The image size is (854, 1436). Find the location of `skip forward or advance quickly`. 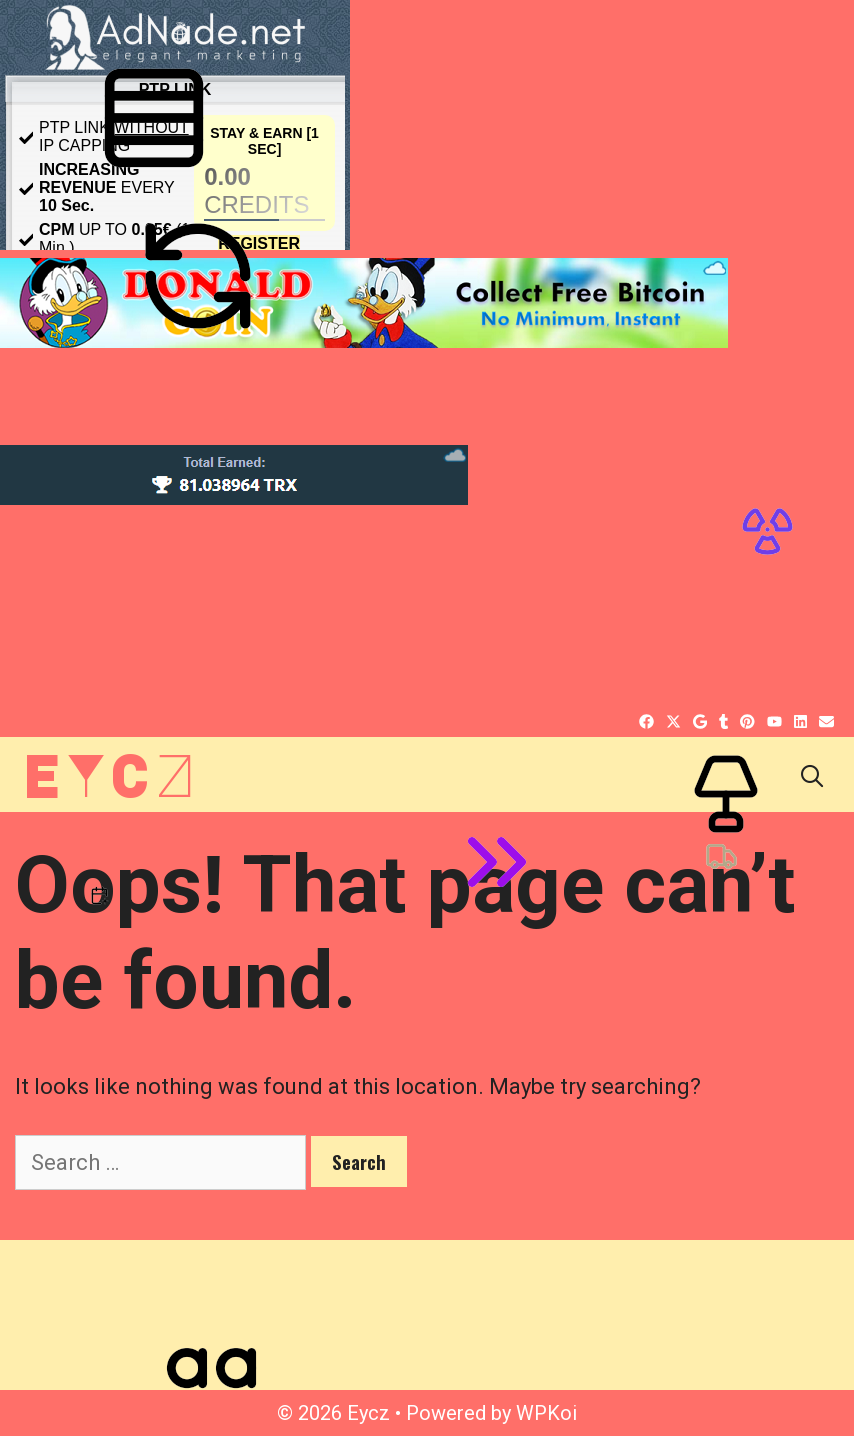

skip forward or advance quickly is located at coordinates (497, 862).